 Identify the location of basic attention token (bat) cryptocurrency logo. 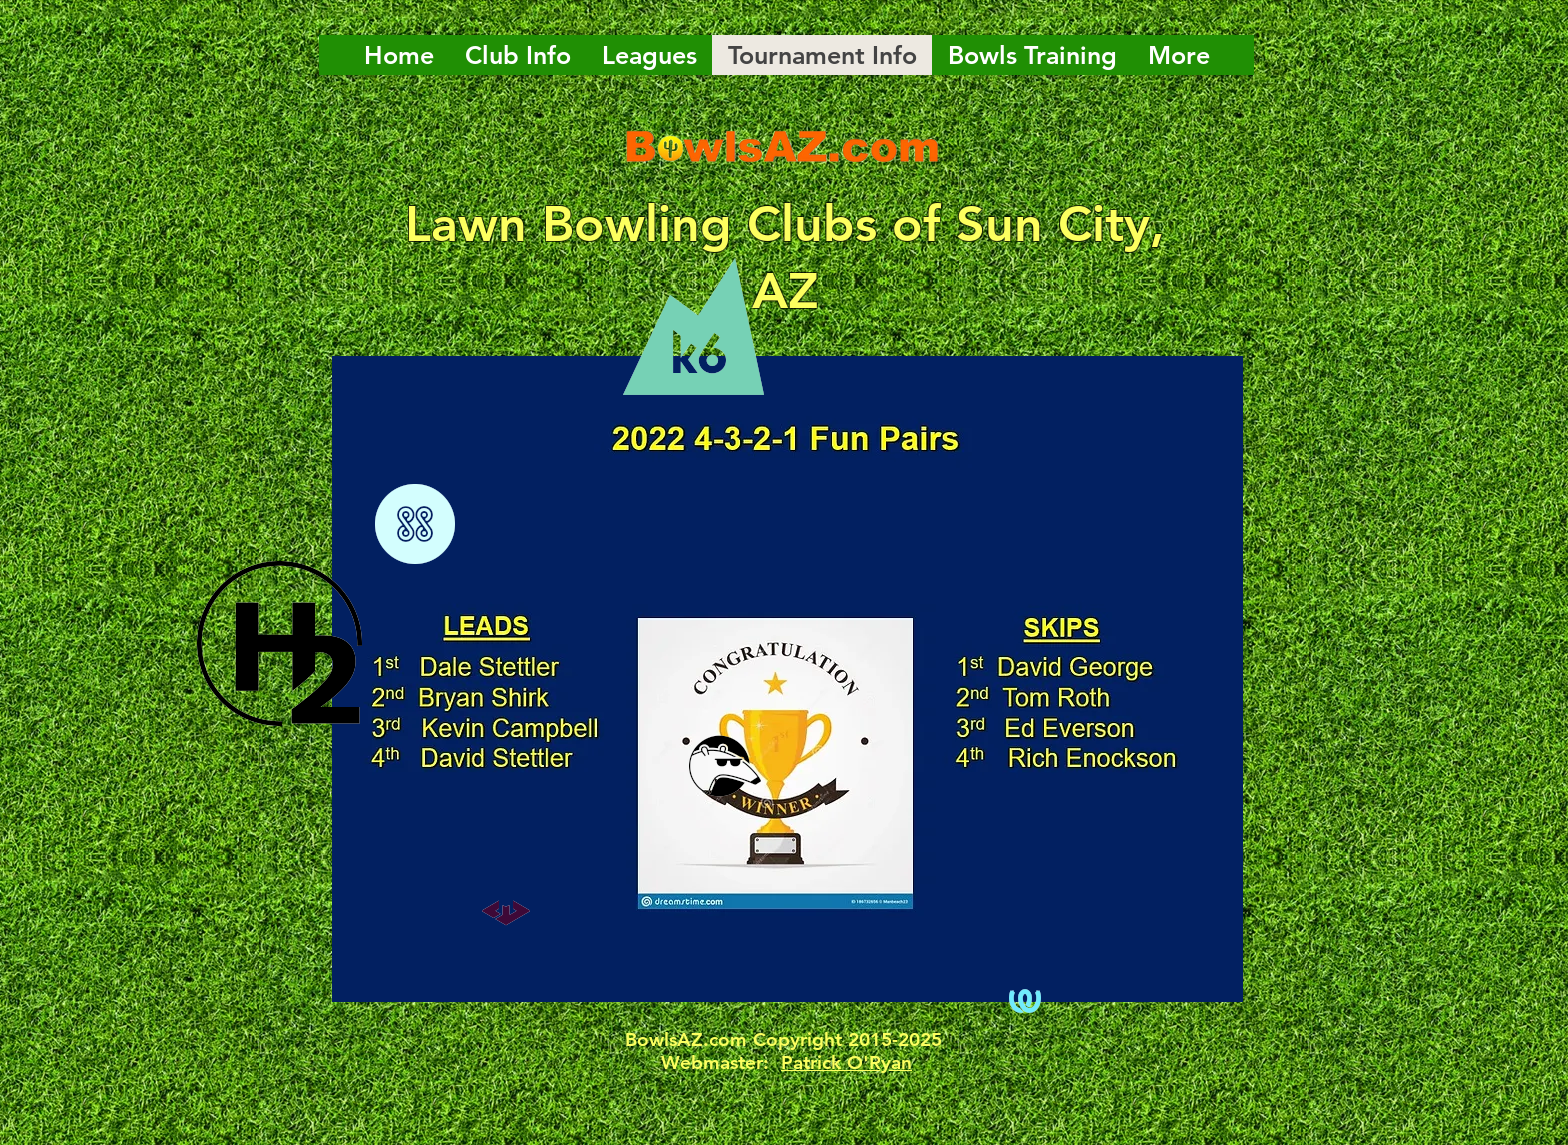
(506, 913).